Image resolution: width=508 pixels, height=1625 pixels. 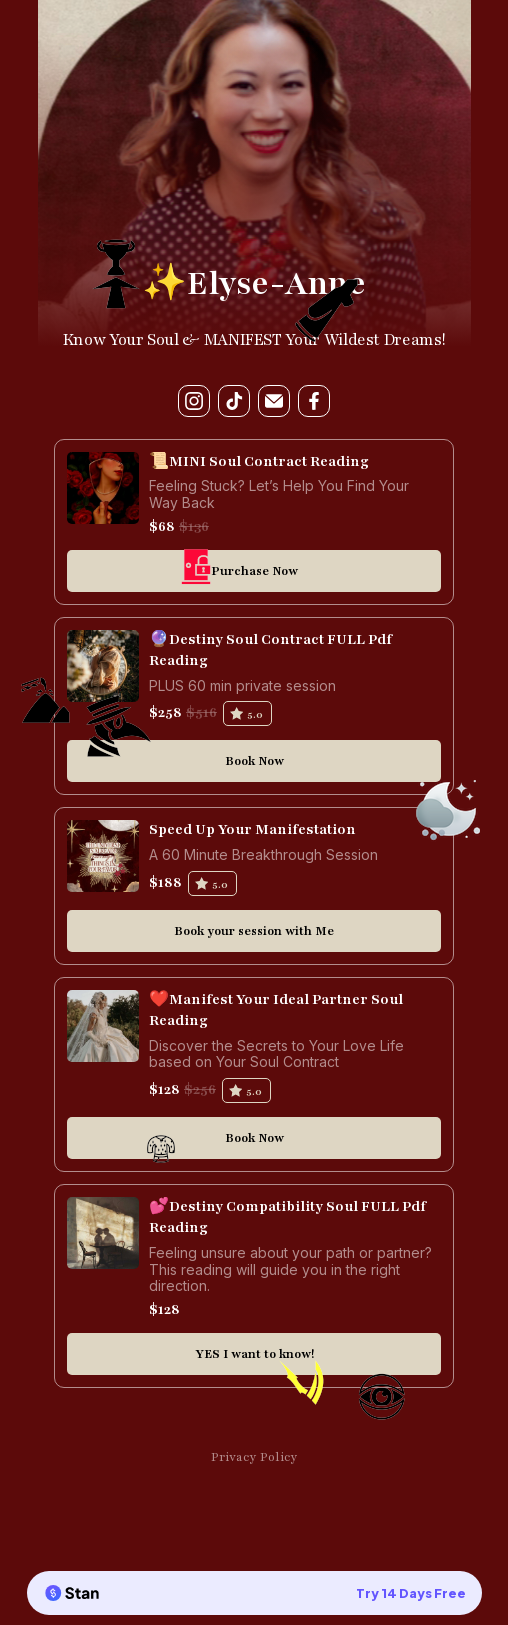 What do you see at coordinates (118, 725) in the screenshot?
I see `view plague doctor character profile` at bounding box center [118, 725].